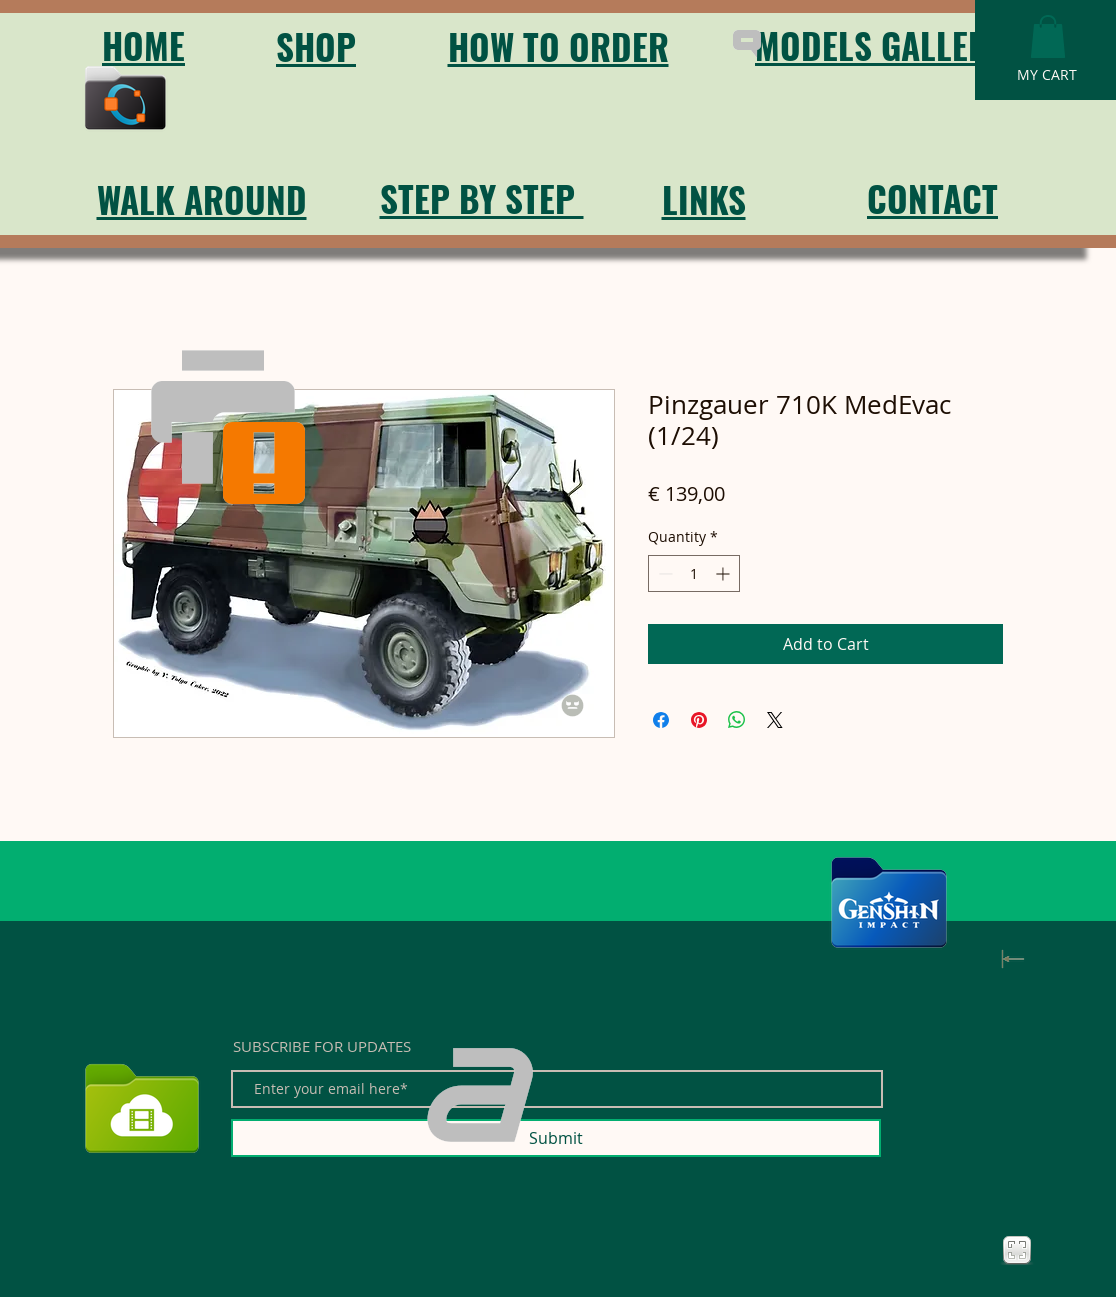 Image resolution: width=1116 pixels, height=1297 pixels. What do you see at coordinates (125, 100) in the screenshot?
I see `folder for octave programming files` at bounding box center [125, 100].